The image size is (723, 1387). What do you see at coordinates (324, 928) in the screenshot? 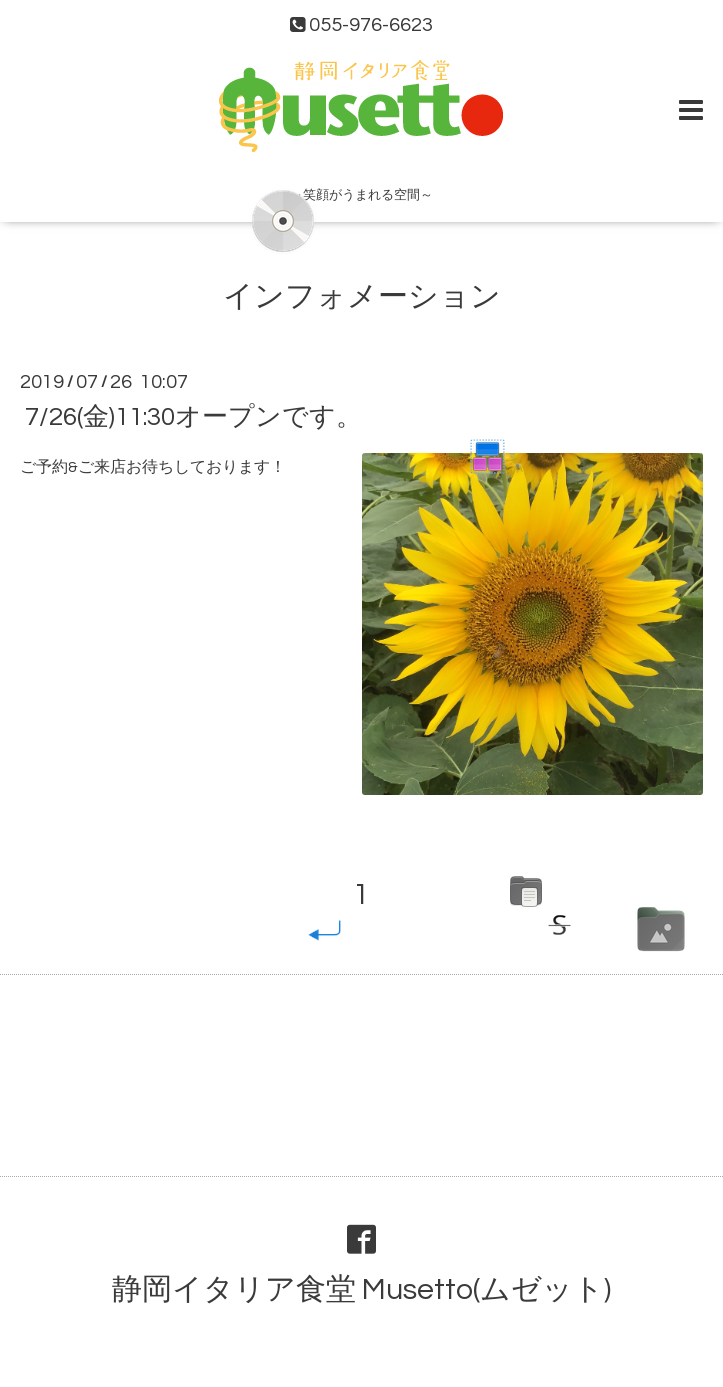
I see `reply to the sender of an email` at bounding box center [324, 928].